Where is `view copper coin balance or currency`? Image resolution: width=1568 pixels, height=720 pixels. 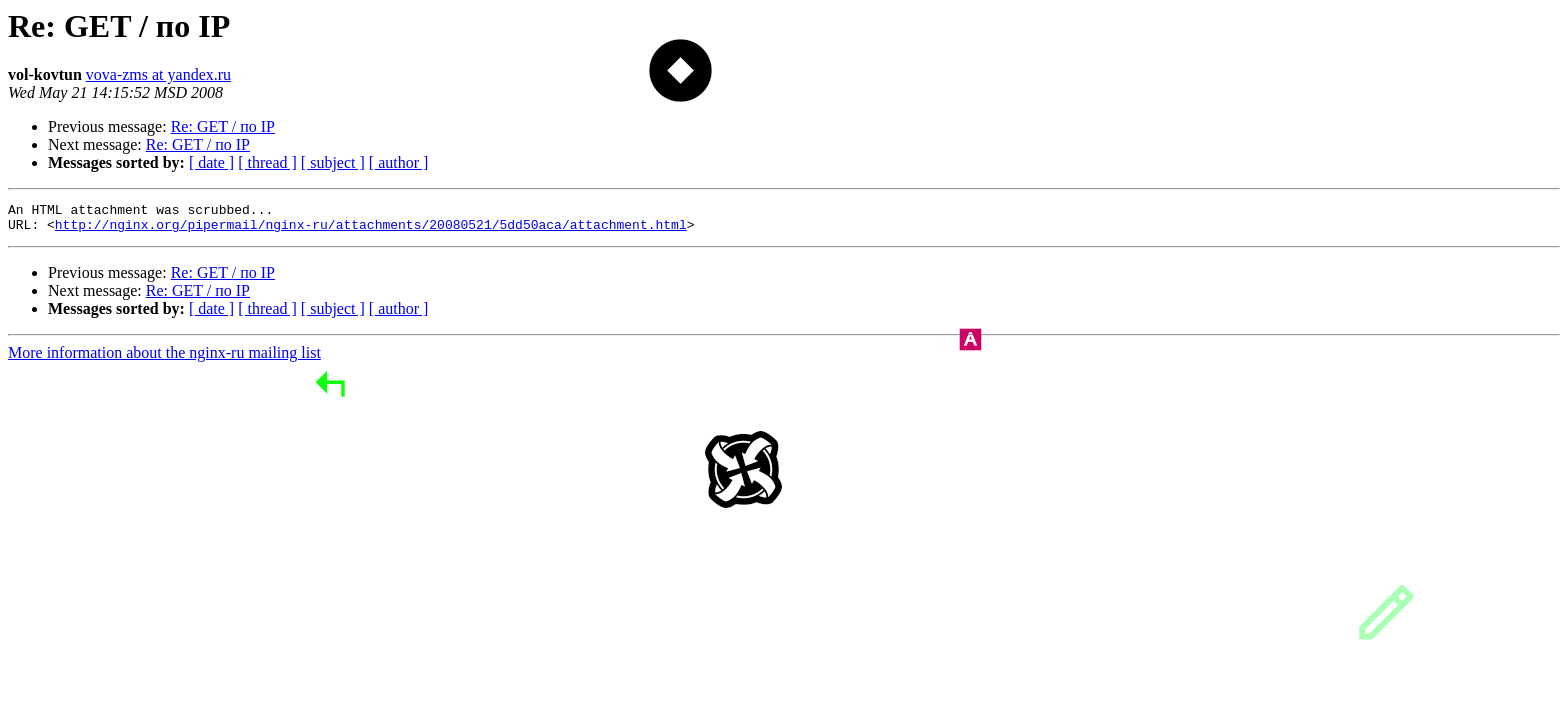
view copper coin balance or currency is located at coordinates (680, 70).